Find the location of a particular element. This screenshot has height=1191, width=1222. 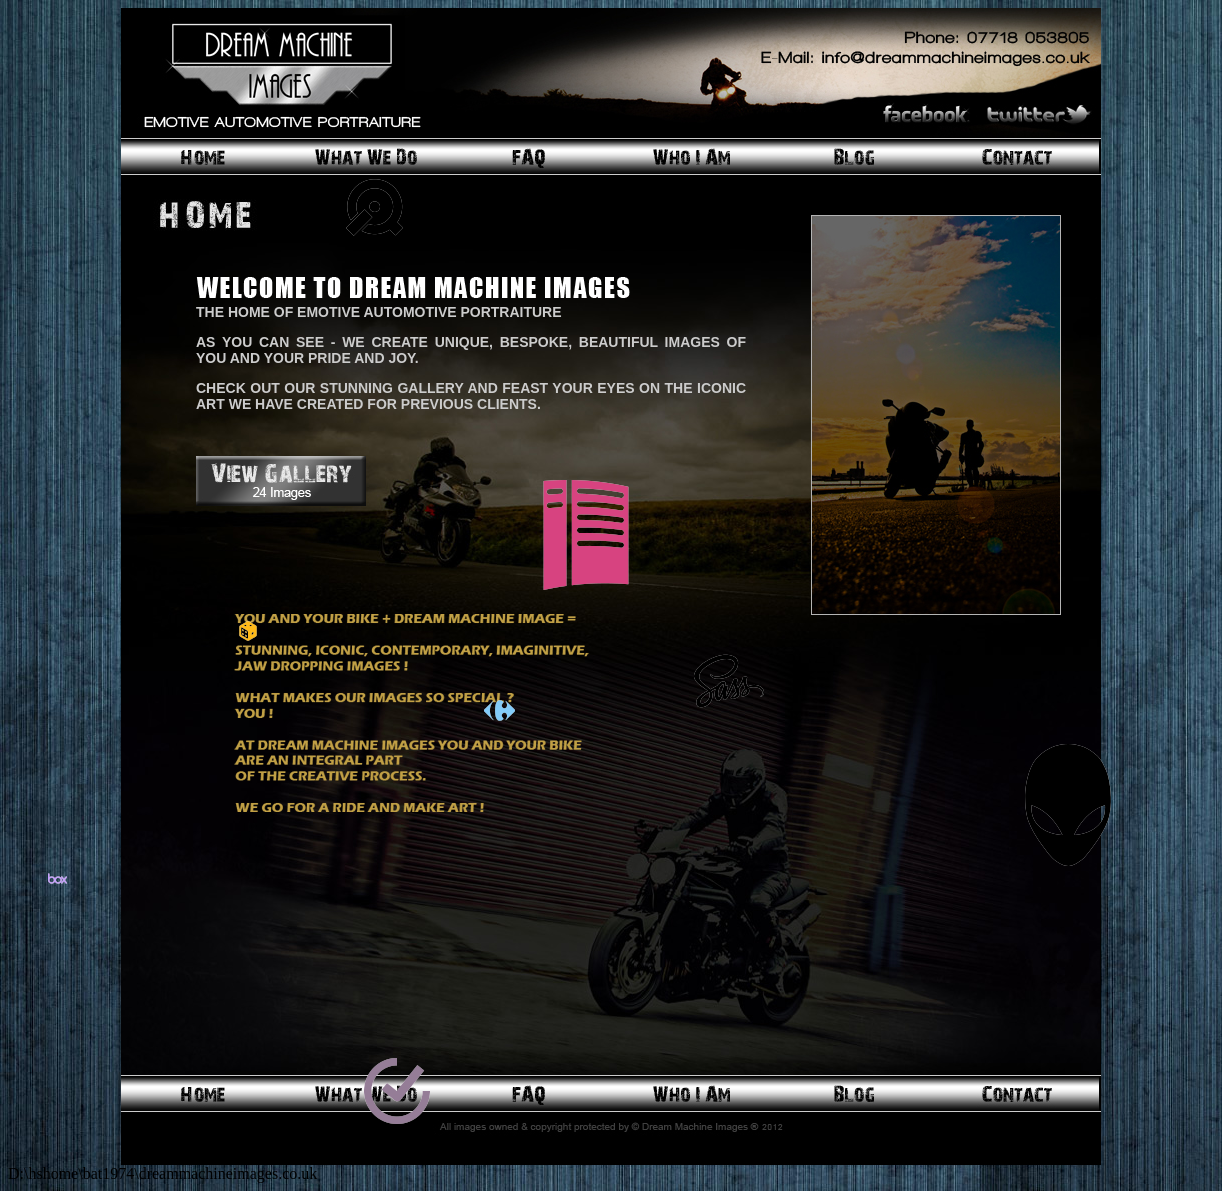

Sass CSS preprocessor logo is located at coordinates (729, 681).